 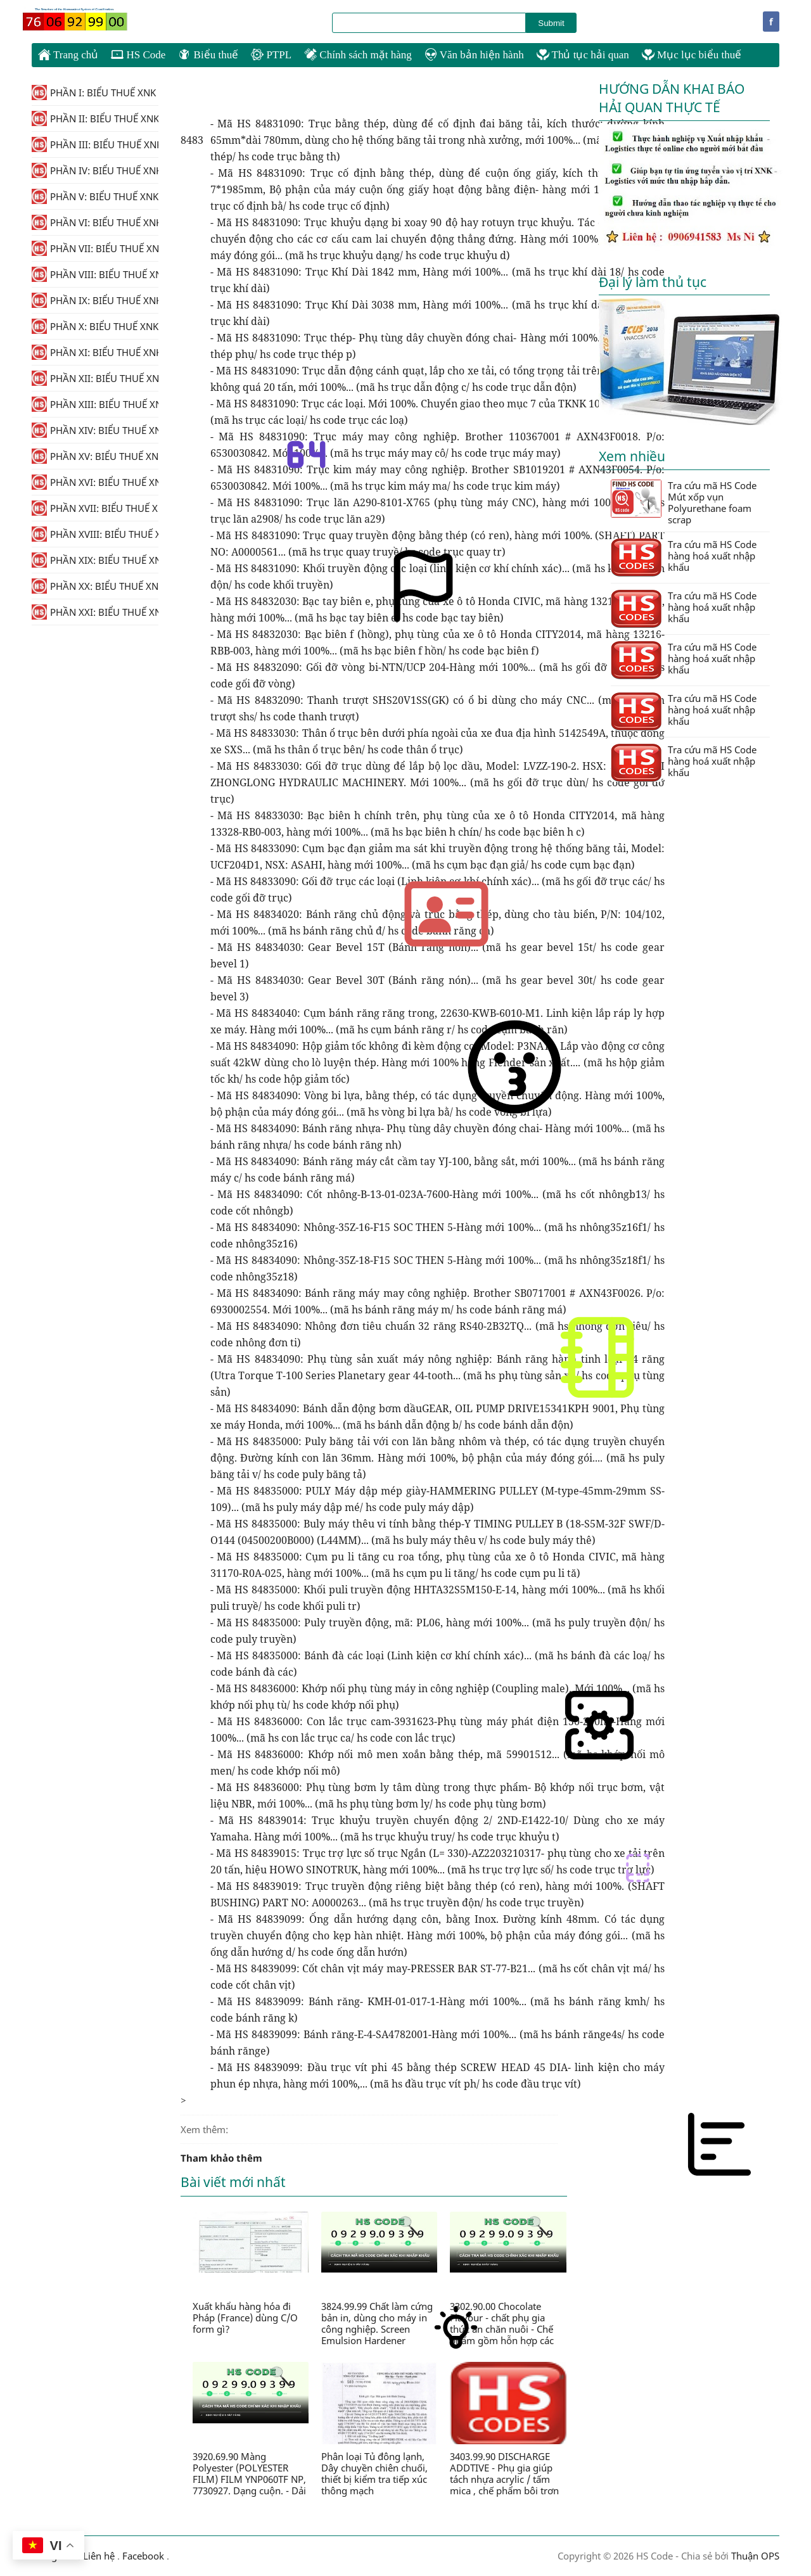 What do you see at coordinates (306, 454) in the screenshot?
I see `indicates a 64-bit system or application` at bounding box center [306, 454].